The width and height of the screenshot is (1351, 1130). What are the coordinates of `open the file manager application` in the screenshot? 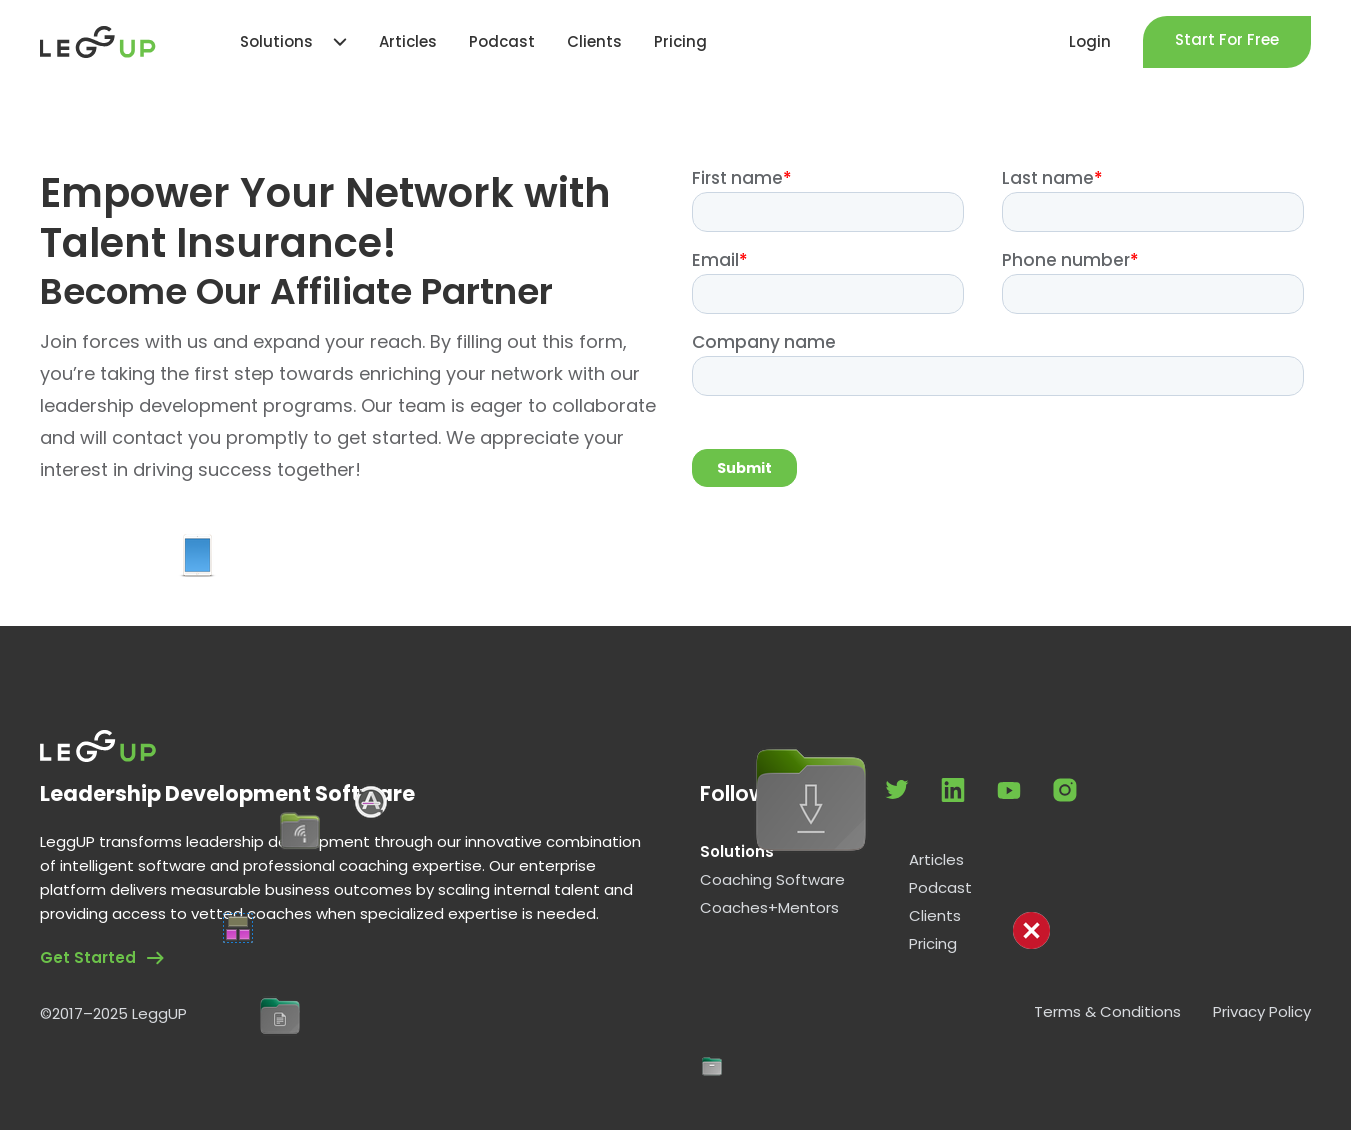 It's located at (712, 1066).